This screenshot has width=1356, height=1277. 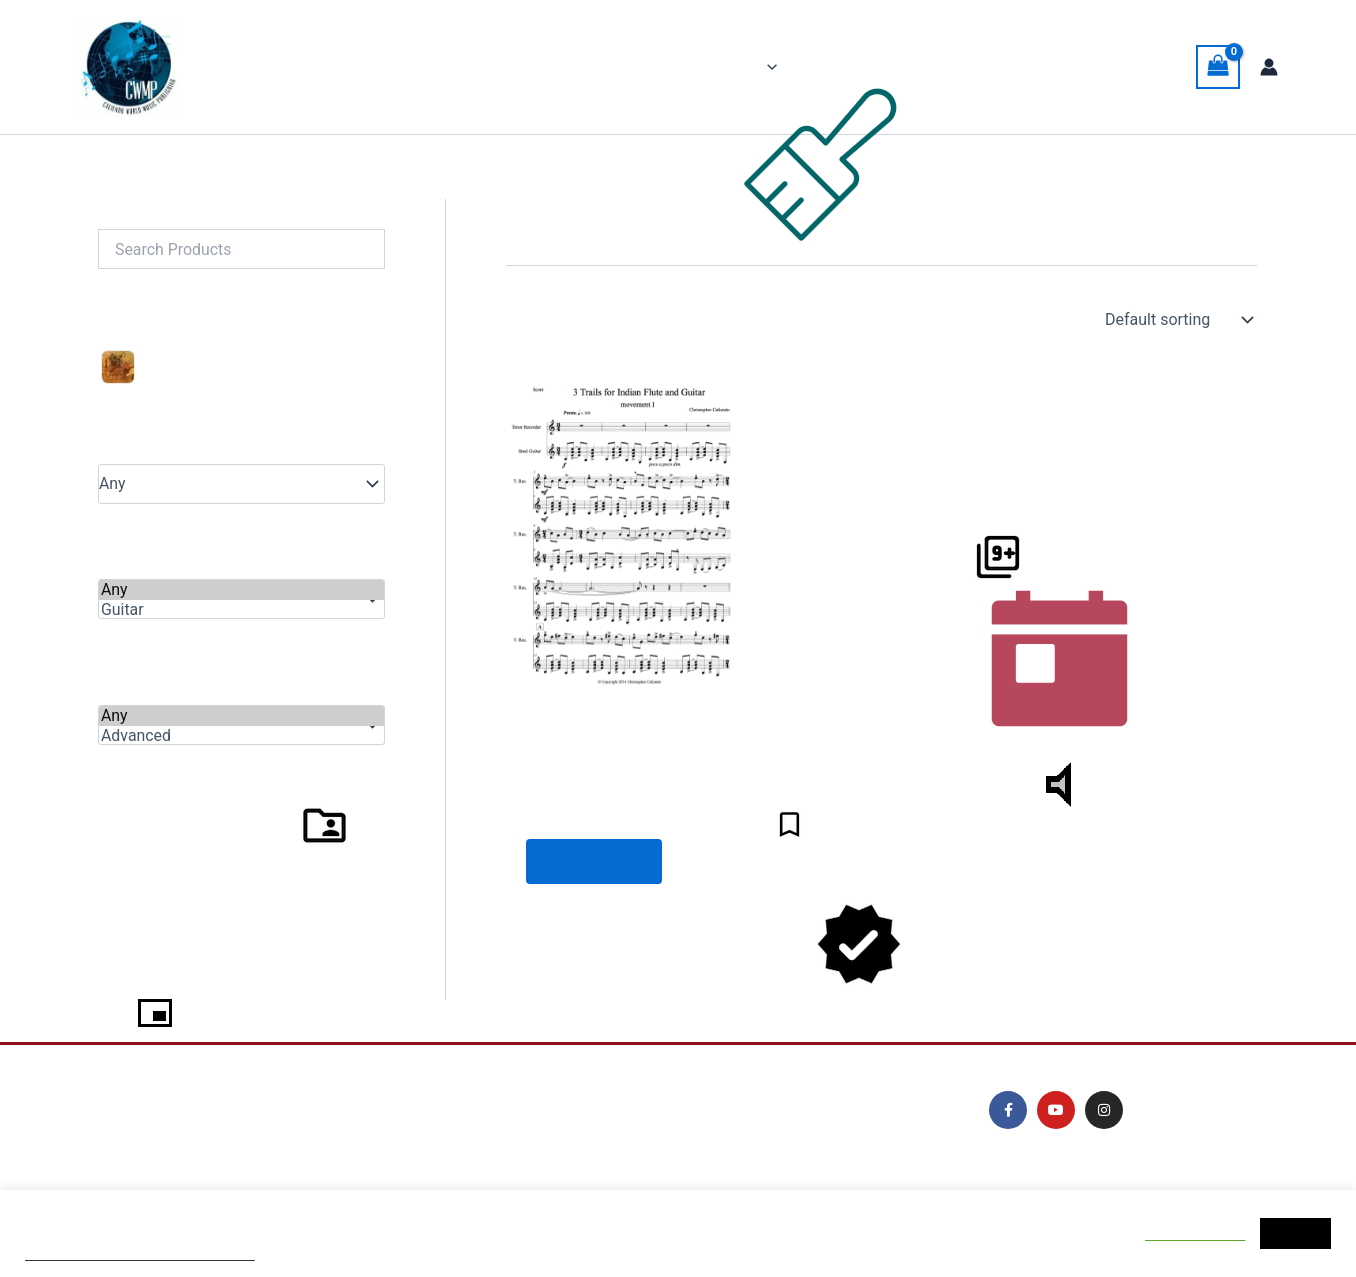 I want to click on access painting or drawing tools, so click(x=823, y=162).